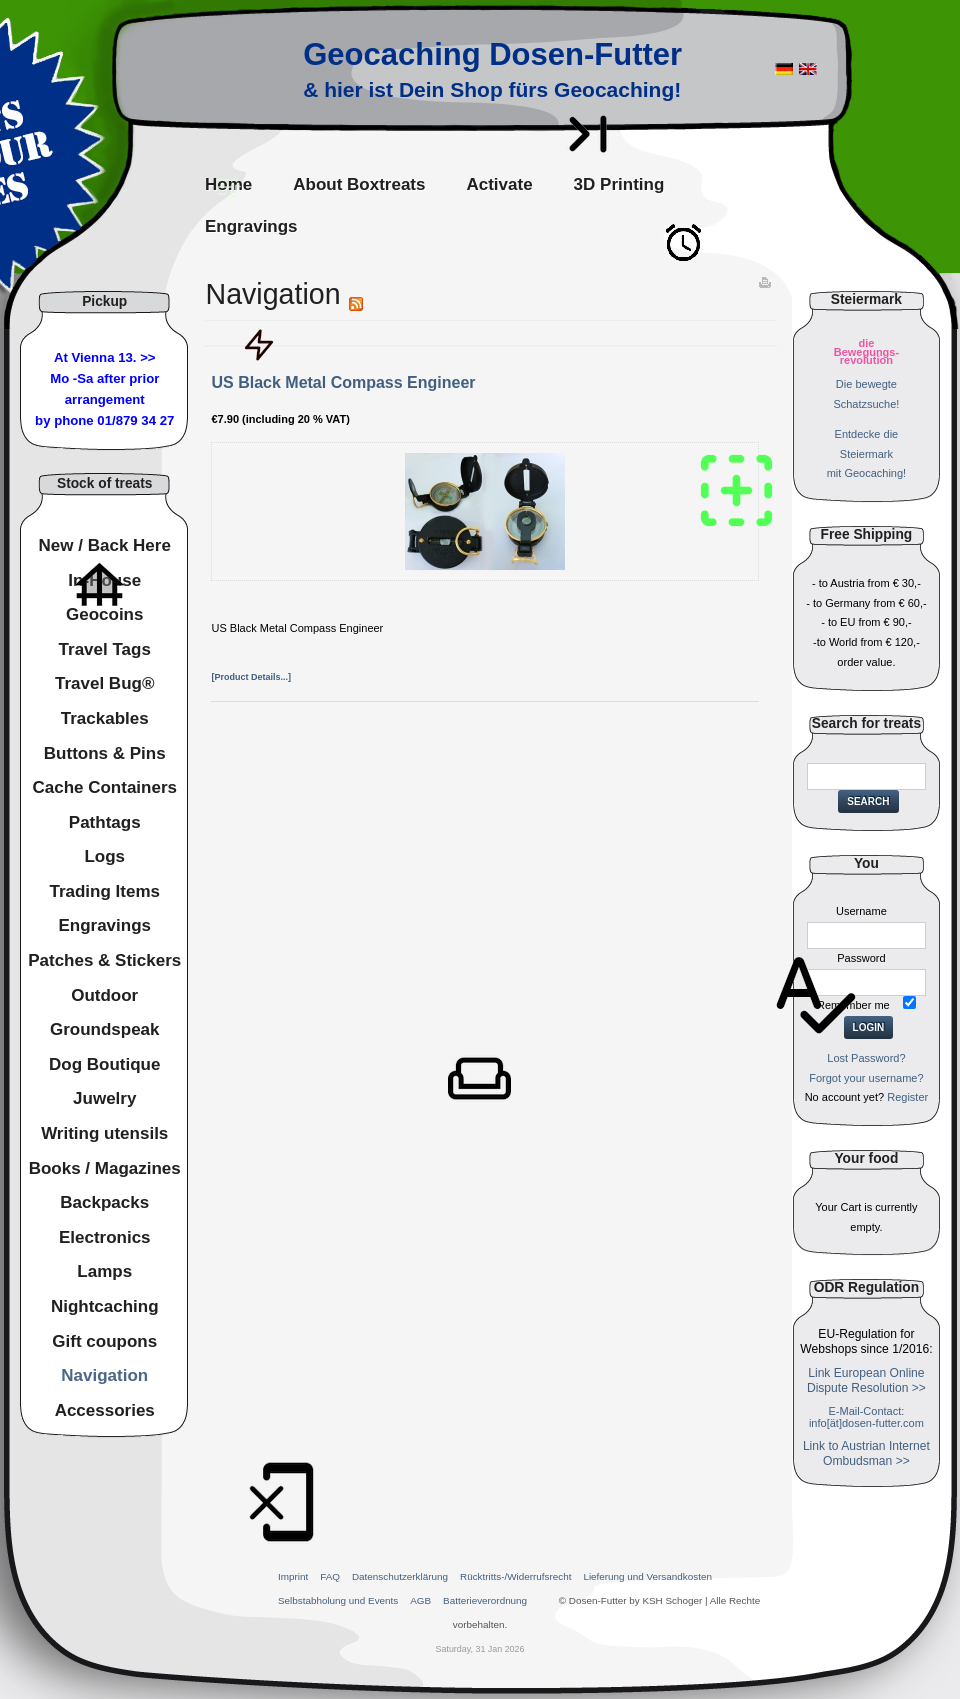  Describe the element at coordinates (683, 242) in the screenshot. I see `set or view alarms` at that location.